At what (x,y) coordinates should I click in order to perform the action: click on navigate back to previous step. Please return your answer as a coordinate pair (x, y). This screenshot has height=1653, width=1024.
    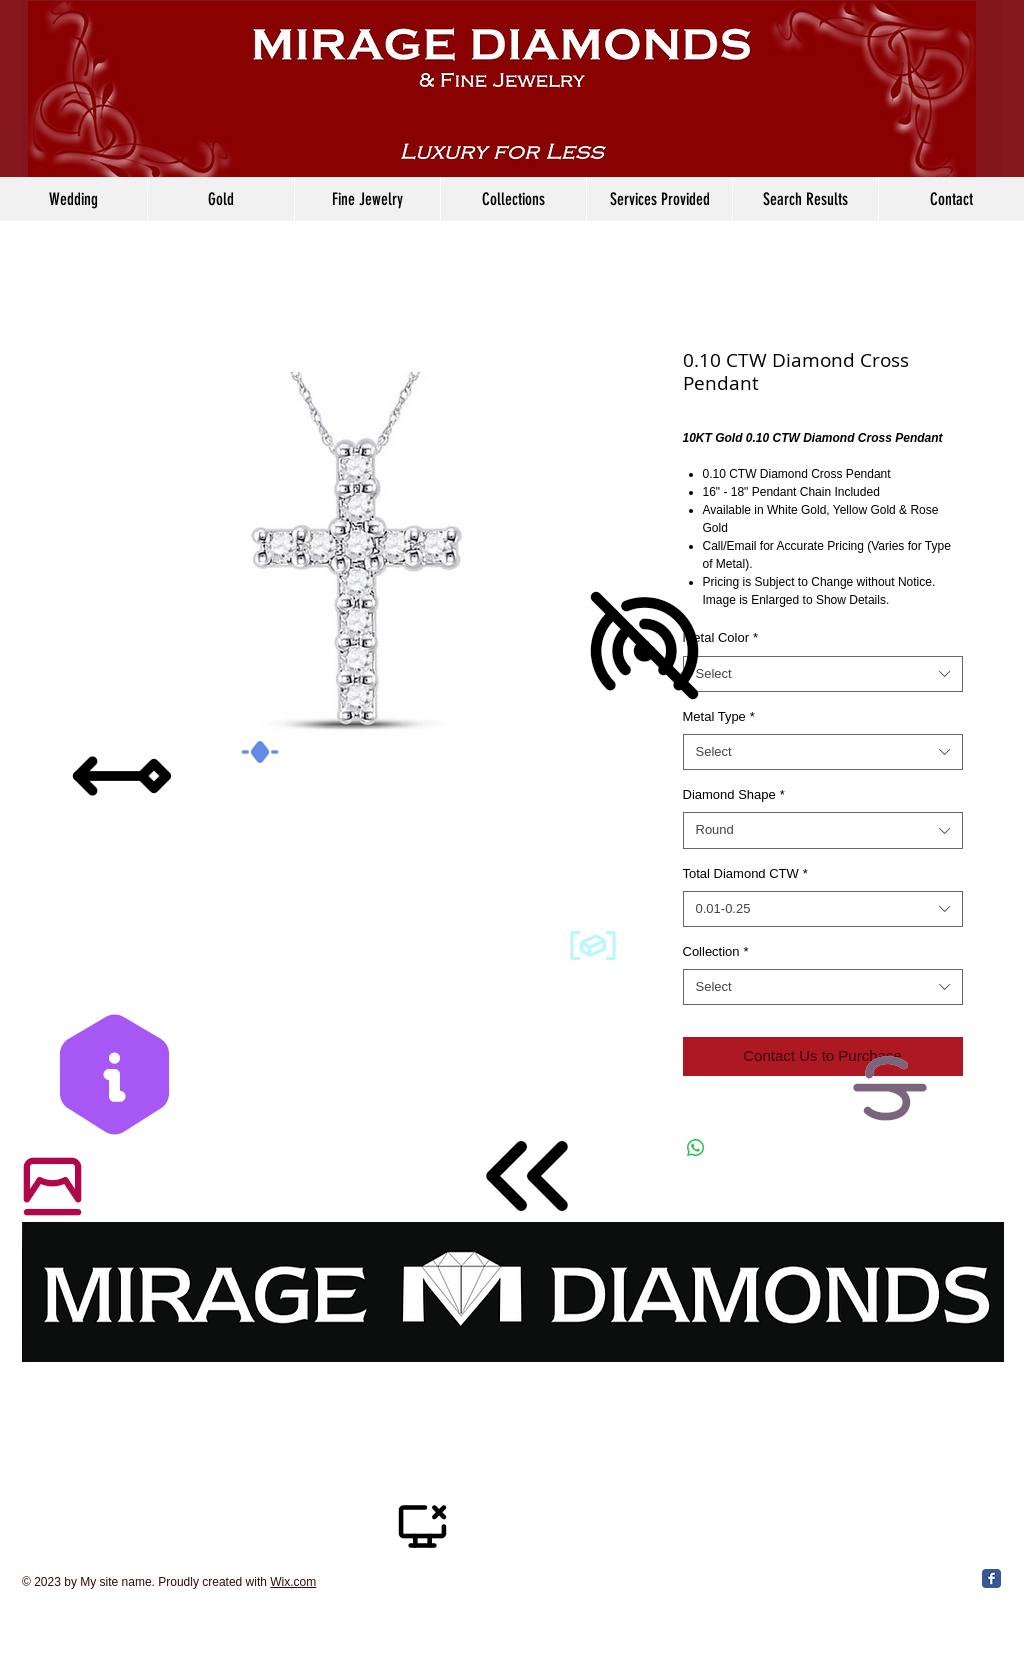
    Looking at the image, I should click on (122, 776).